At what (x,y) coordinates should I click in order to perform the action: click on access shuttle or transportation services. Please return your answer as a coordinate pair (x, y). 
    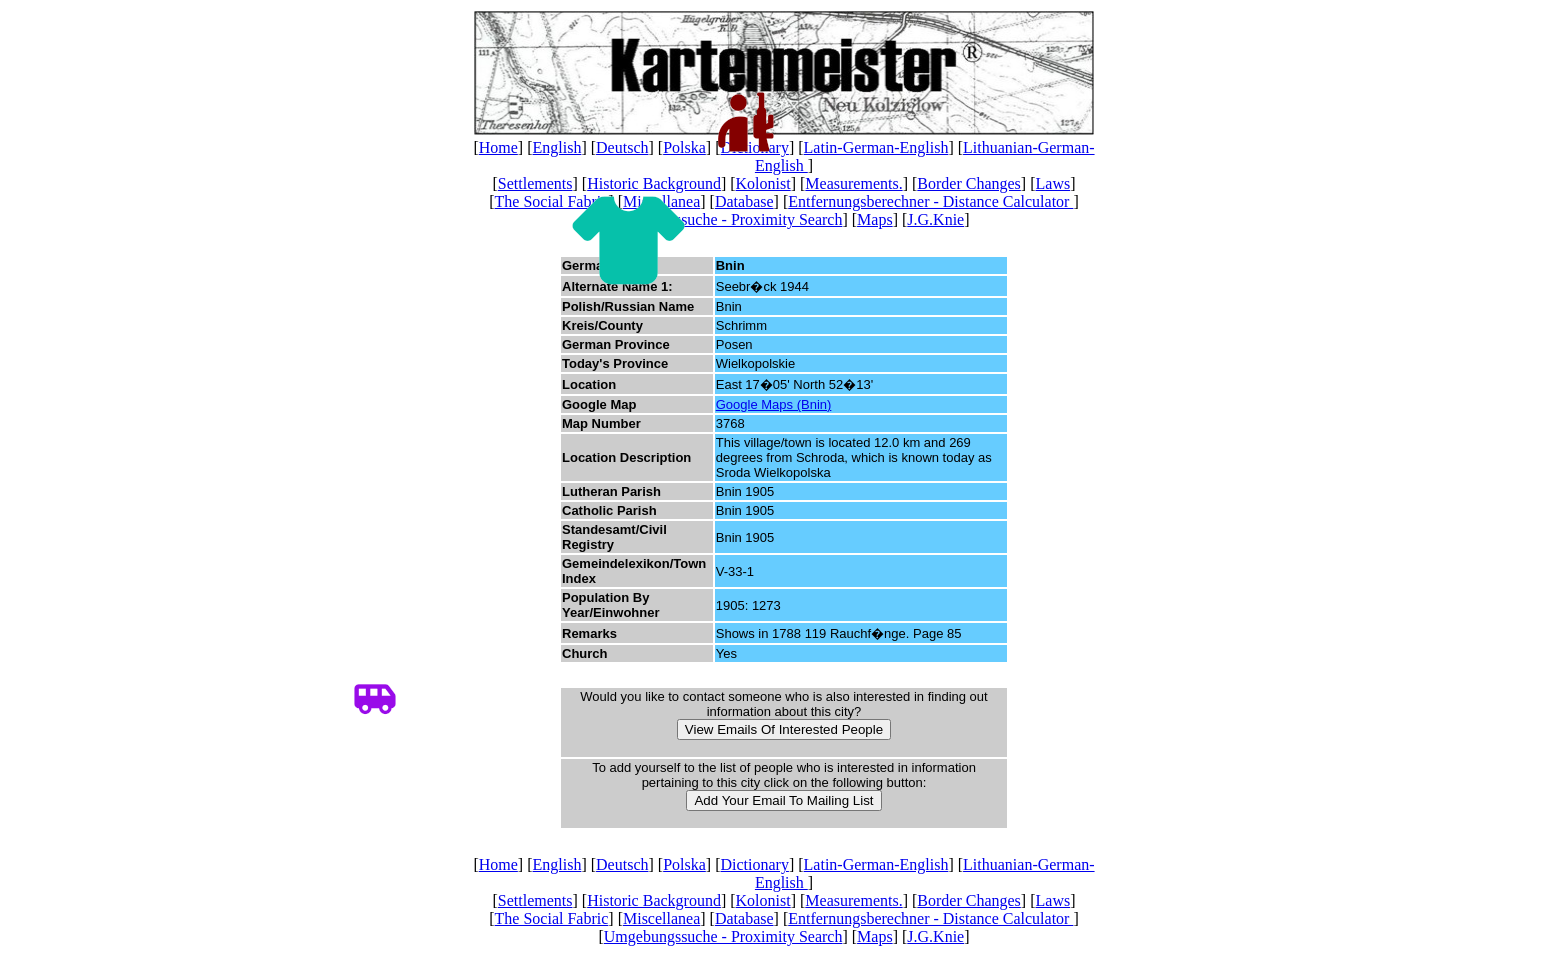
    Looking at the image, I should click on (375, 698).